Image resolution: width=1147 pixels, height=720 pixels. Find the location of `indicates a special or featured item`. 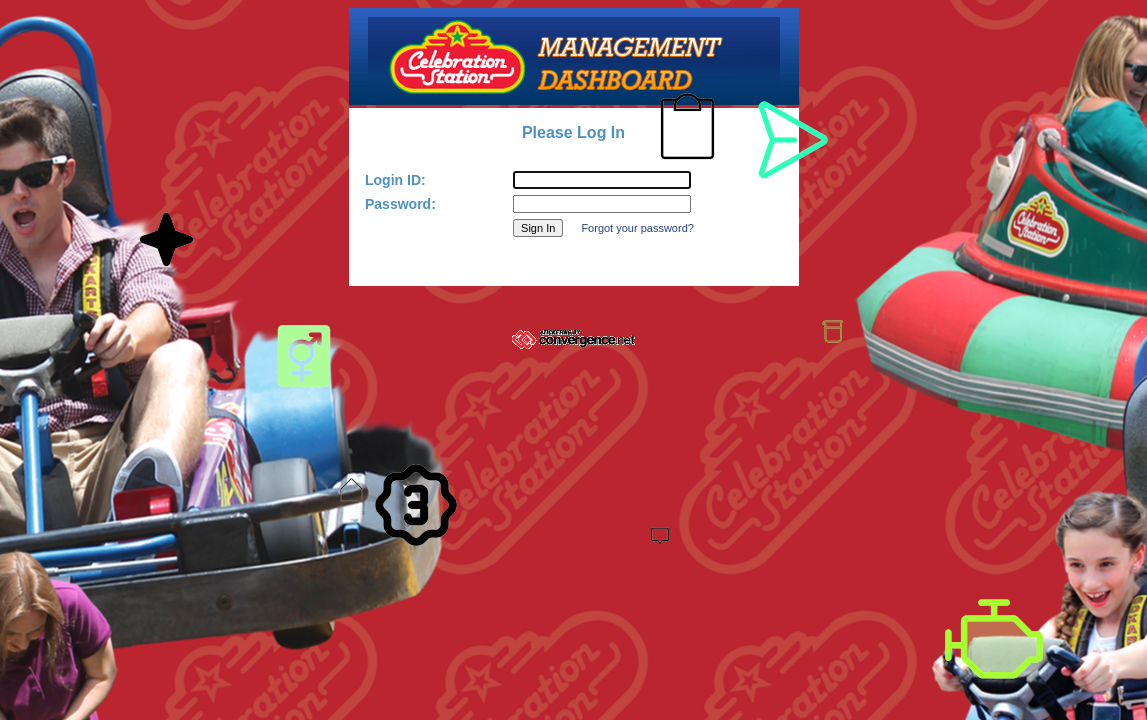

indicates a special or featured item is located at coordinates (166, 239).